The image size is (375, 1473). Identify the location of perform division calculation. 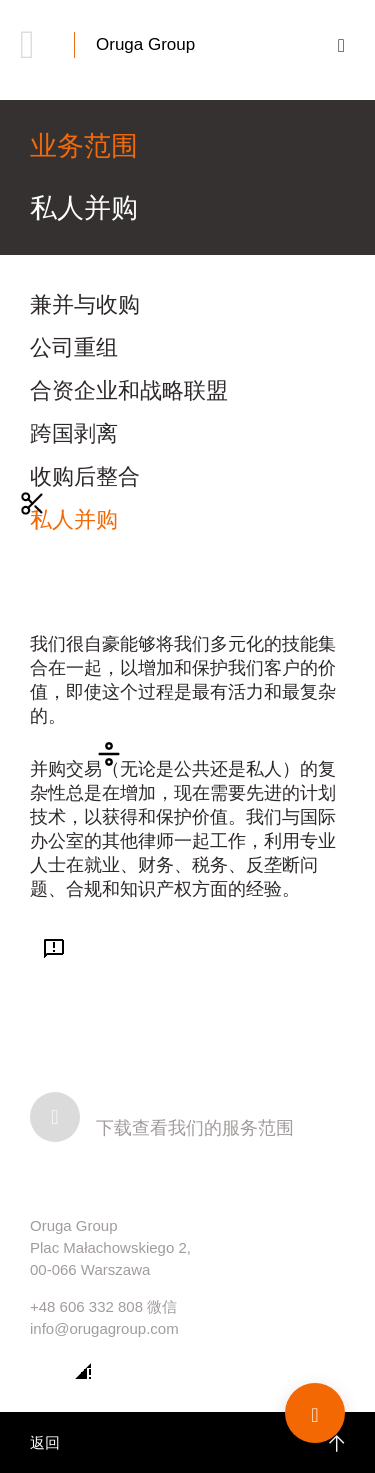
(109, 754).